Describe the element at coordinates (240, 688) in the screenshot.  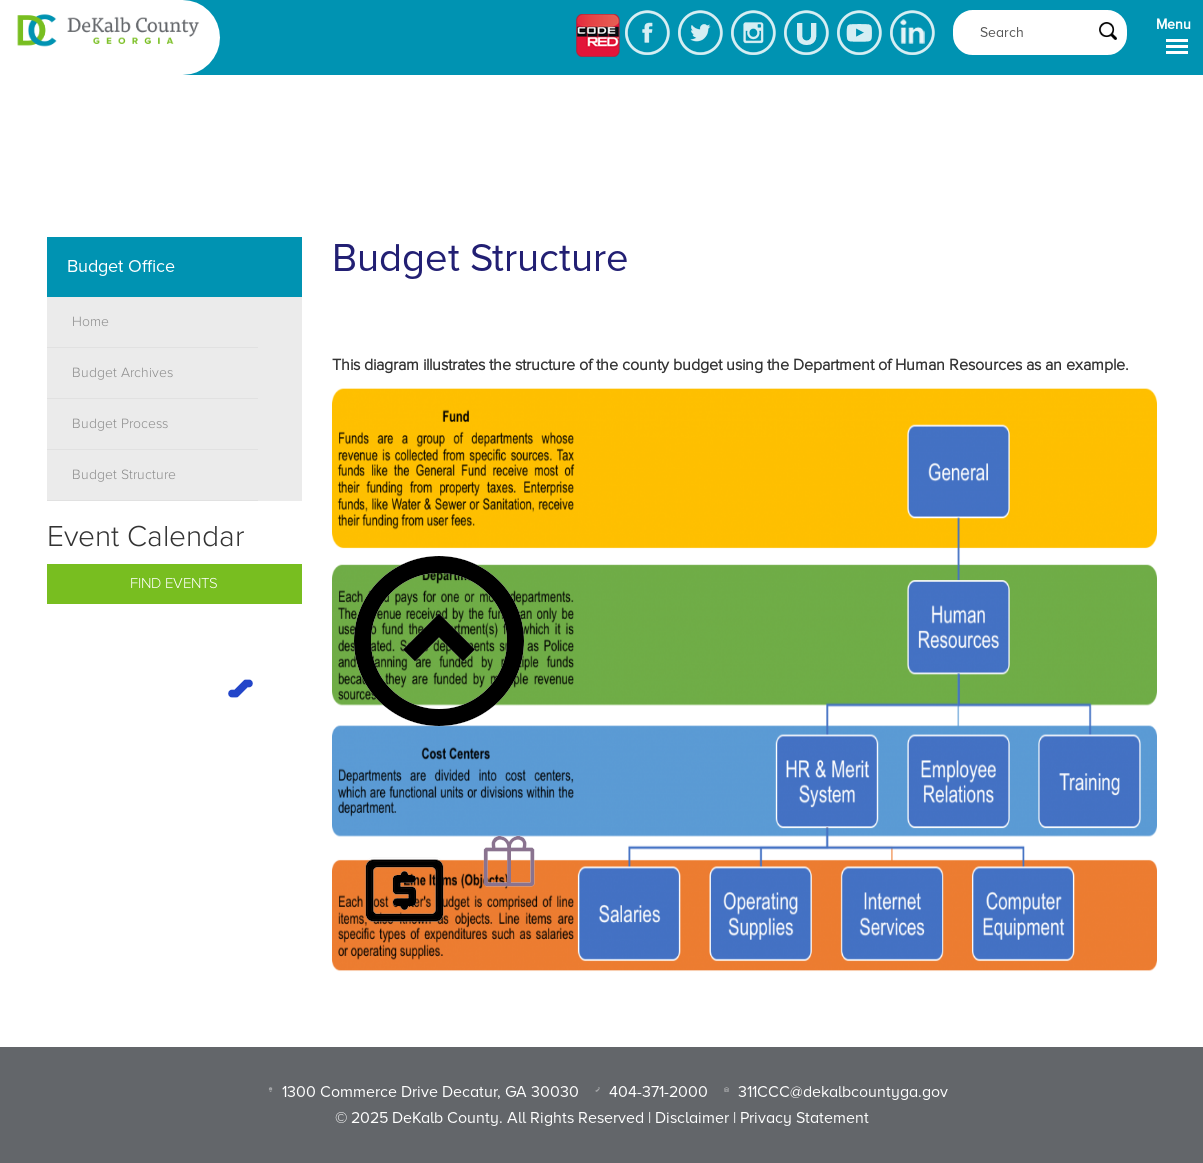
I see `indicates escalator access nearby` at that location.